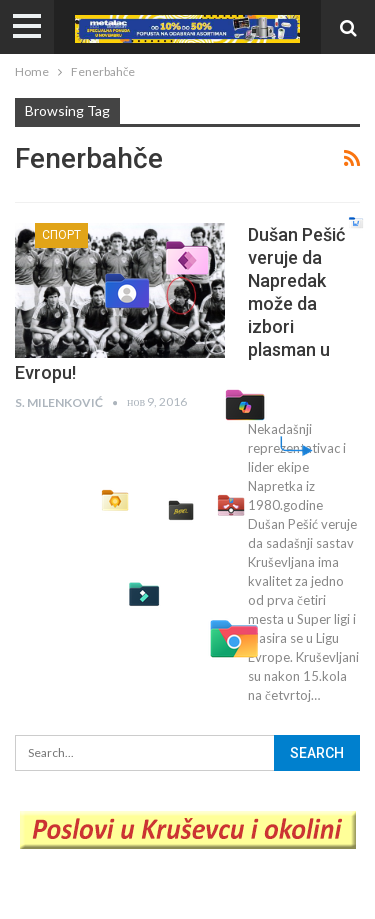  I want to click on open 4k downloader files folder, so click(356, 223).